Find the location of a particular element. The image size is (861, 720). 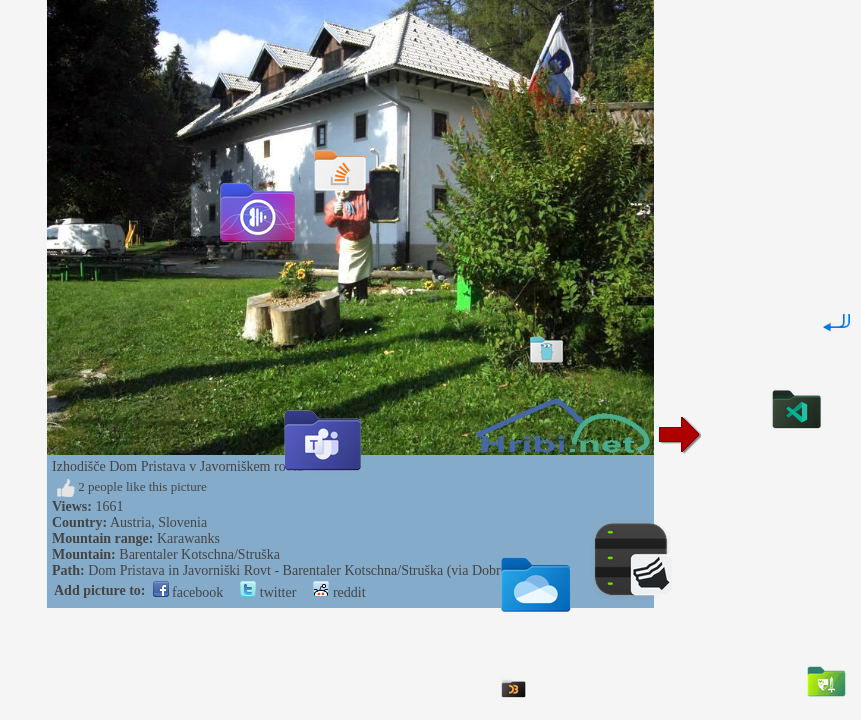

open game development projects folder is located at coordinates (826, 682).